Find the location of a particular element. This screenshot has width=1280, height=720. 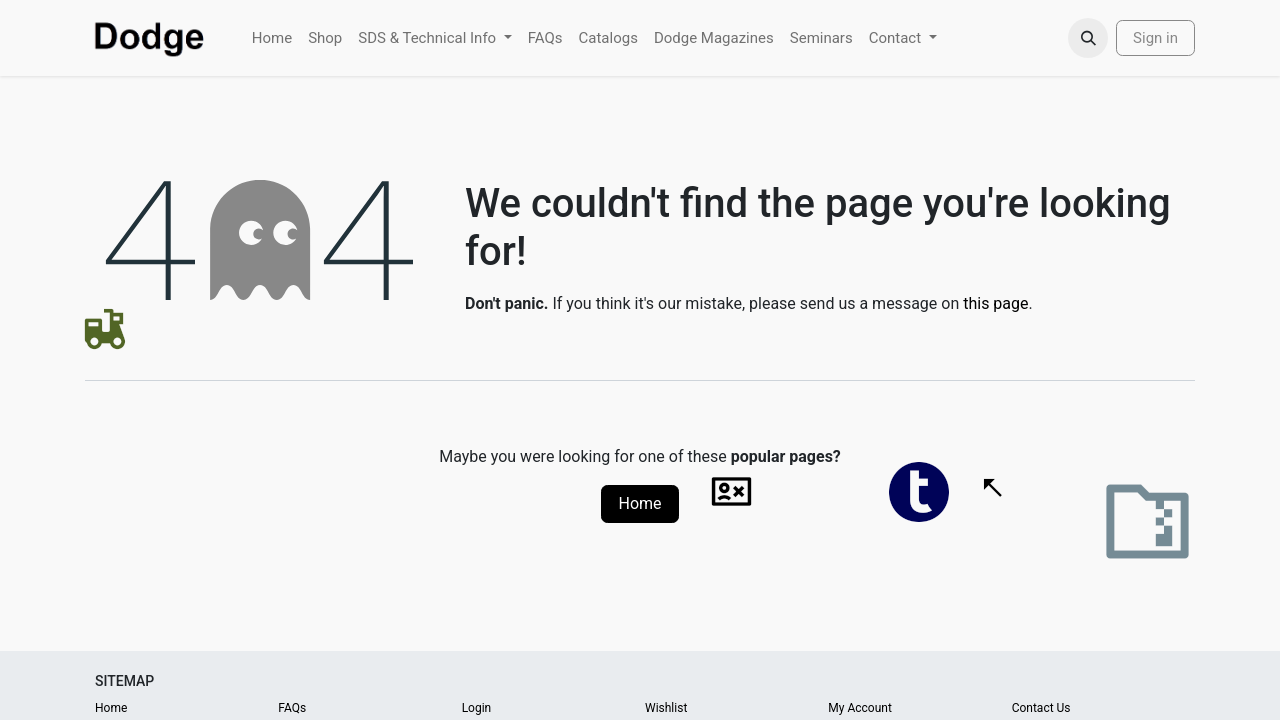

navigate back and up in hierarchy is located at coordinates (992, 487).